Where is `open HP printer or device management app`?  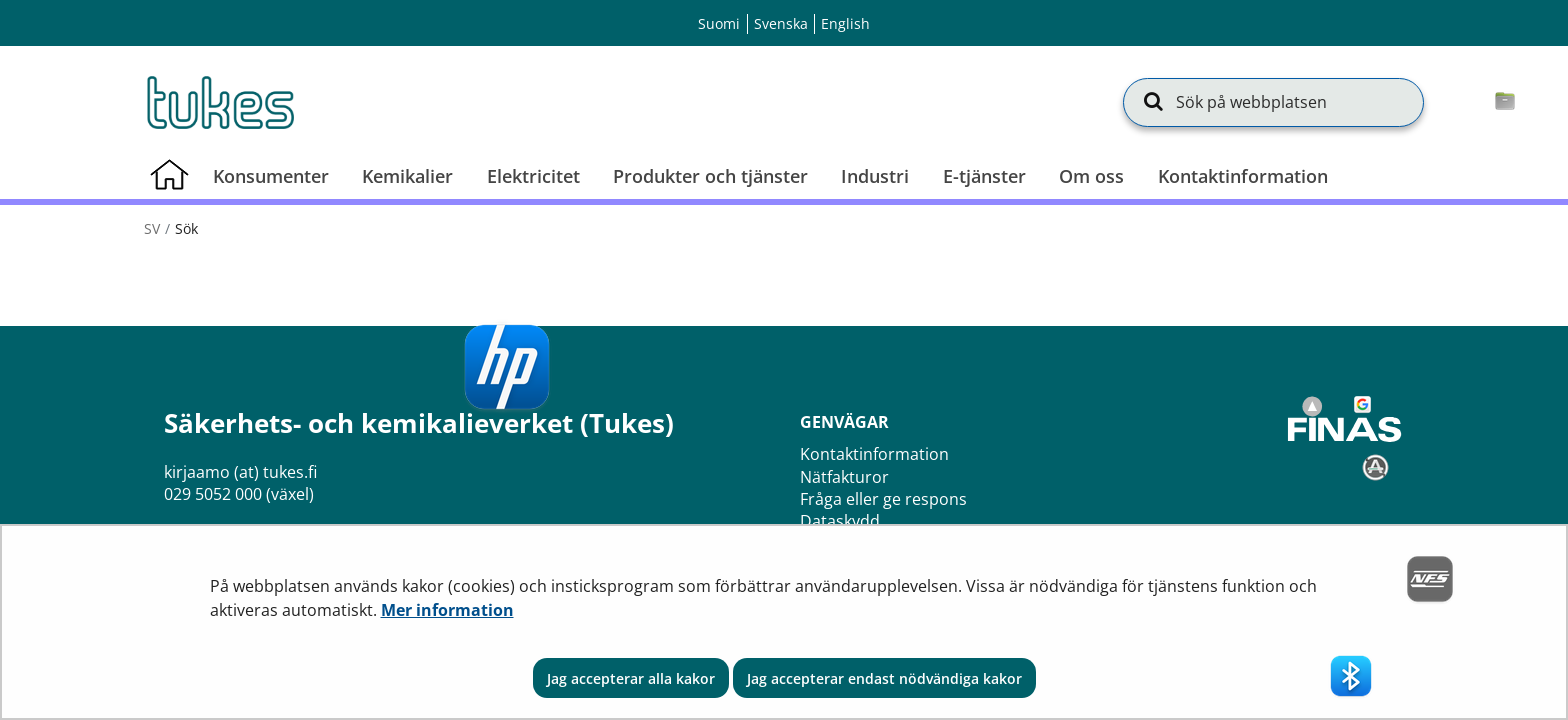 open HP printer or device management app is located at coordinates (507, 367).